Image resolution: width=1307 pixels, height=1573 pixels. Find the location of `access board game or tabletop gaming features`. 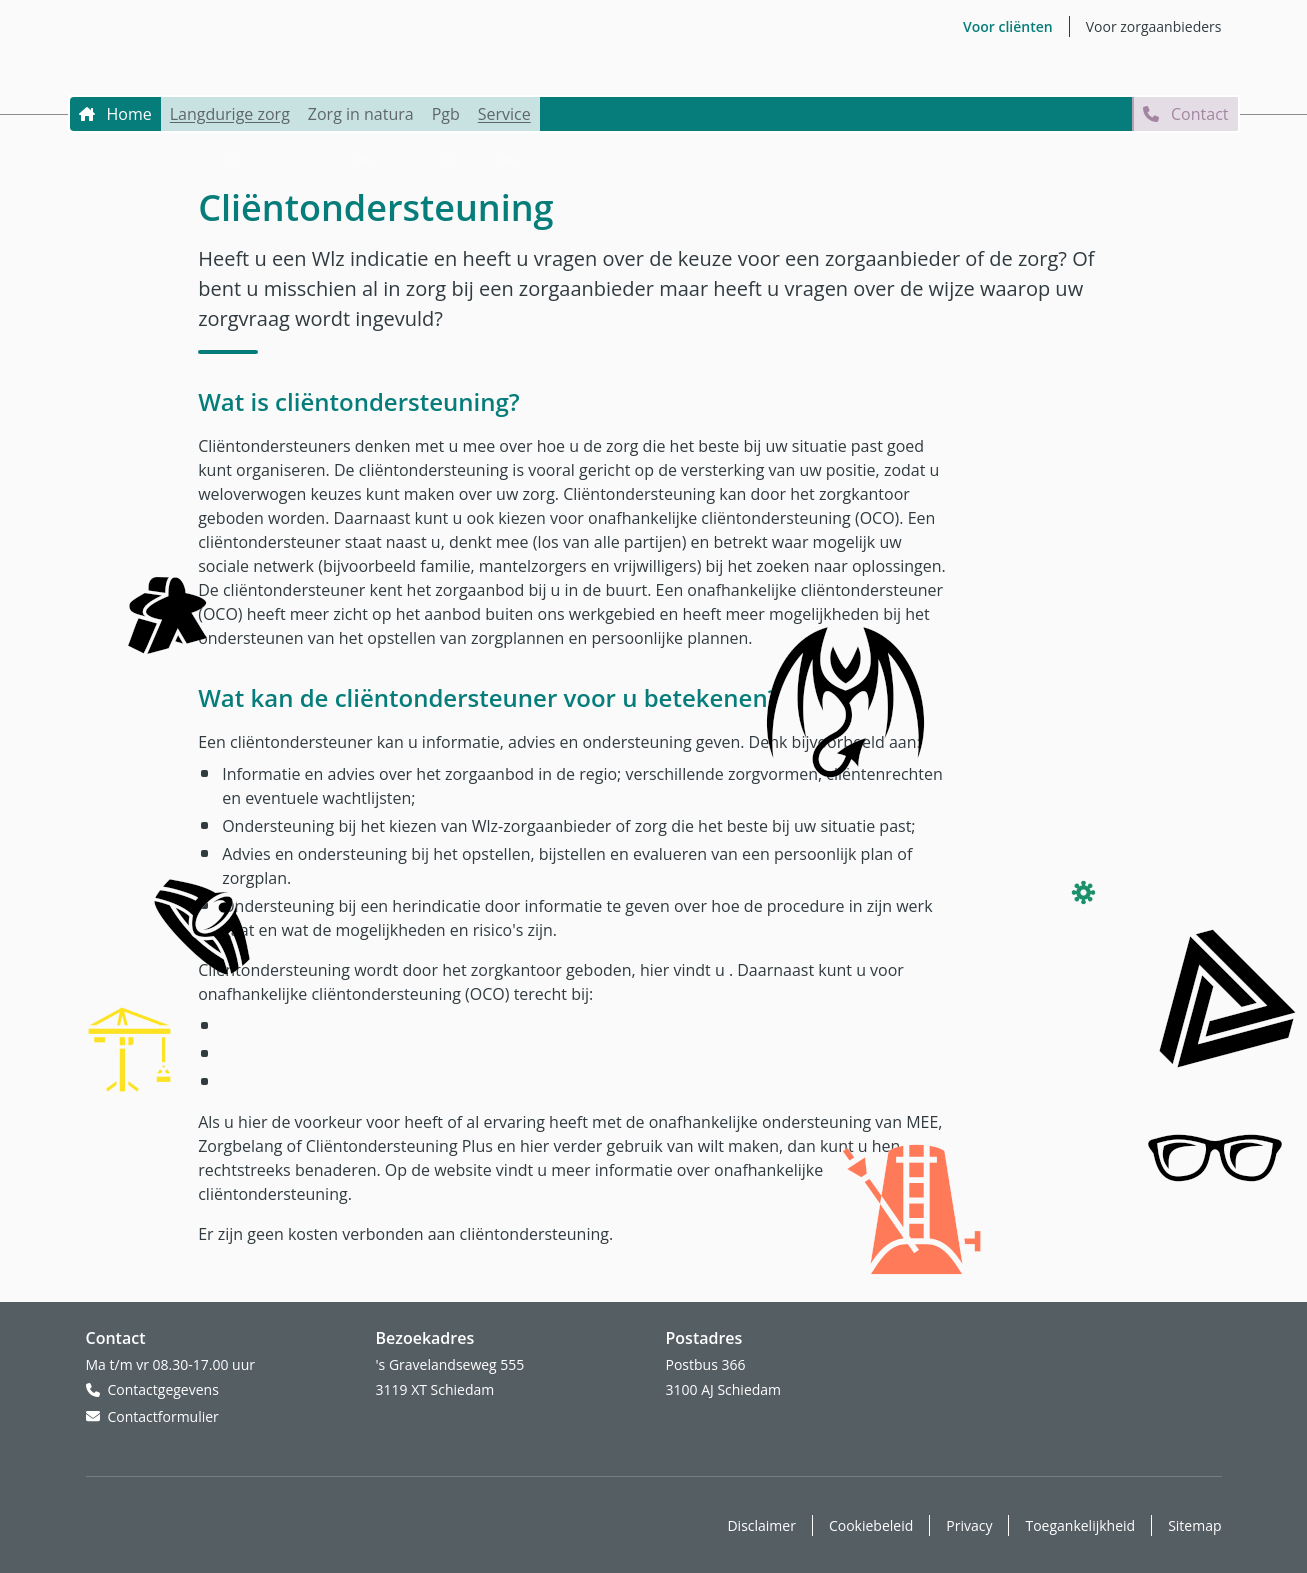

access board game or tabletop gaming features is located at coordinates (167, 615).